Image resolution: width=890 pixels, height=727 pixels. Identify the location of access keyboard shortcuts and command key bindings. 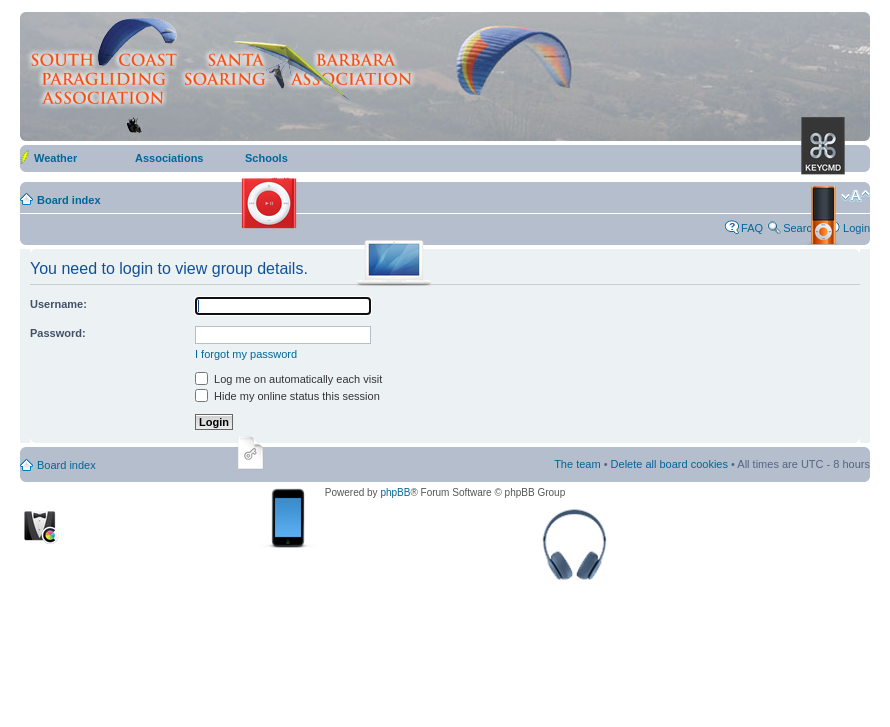
(823, 147).